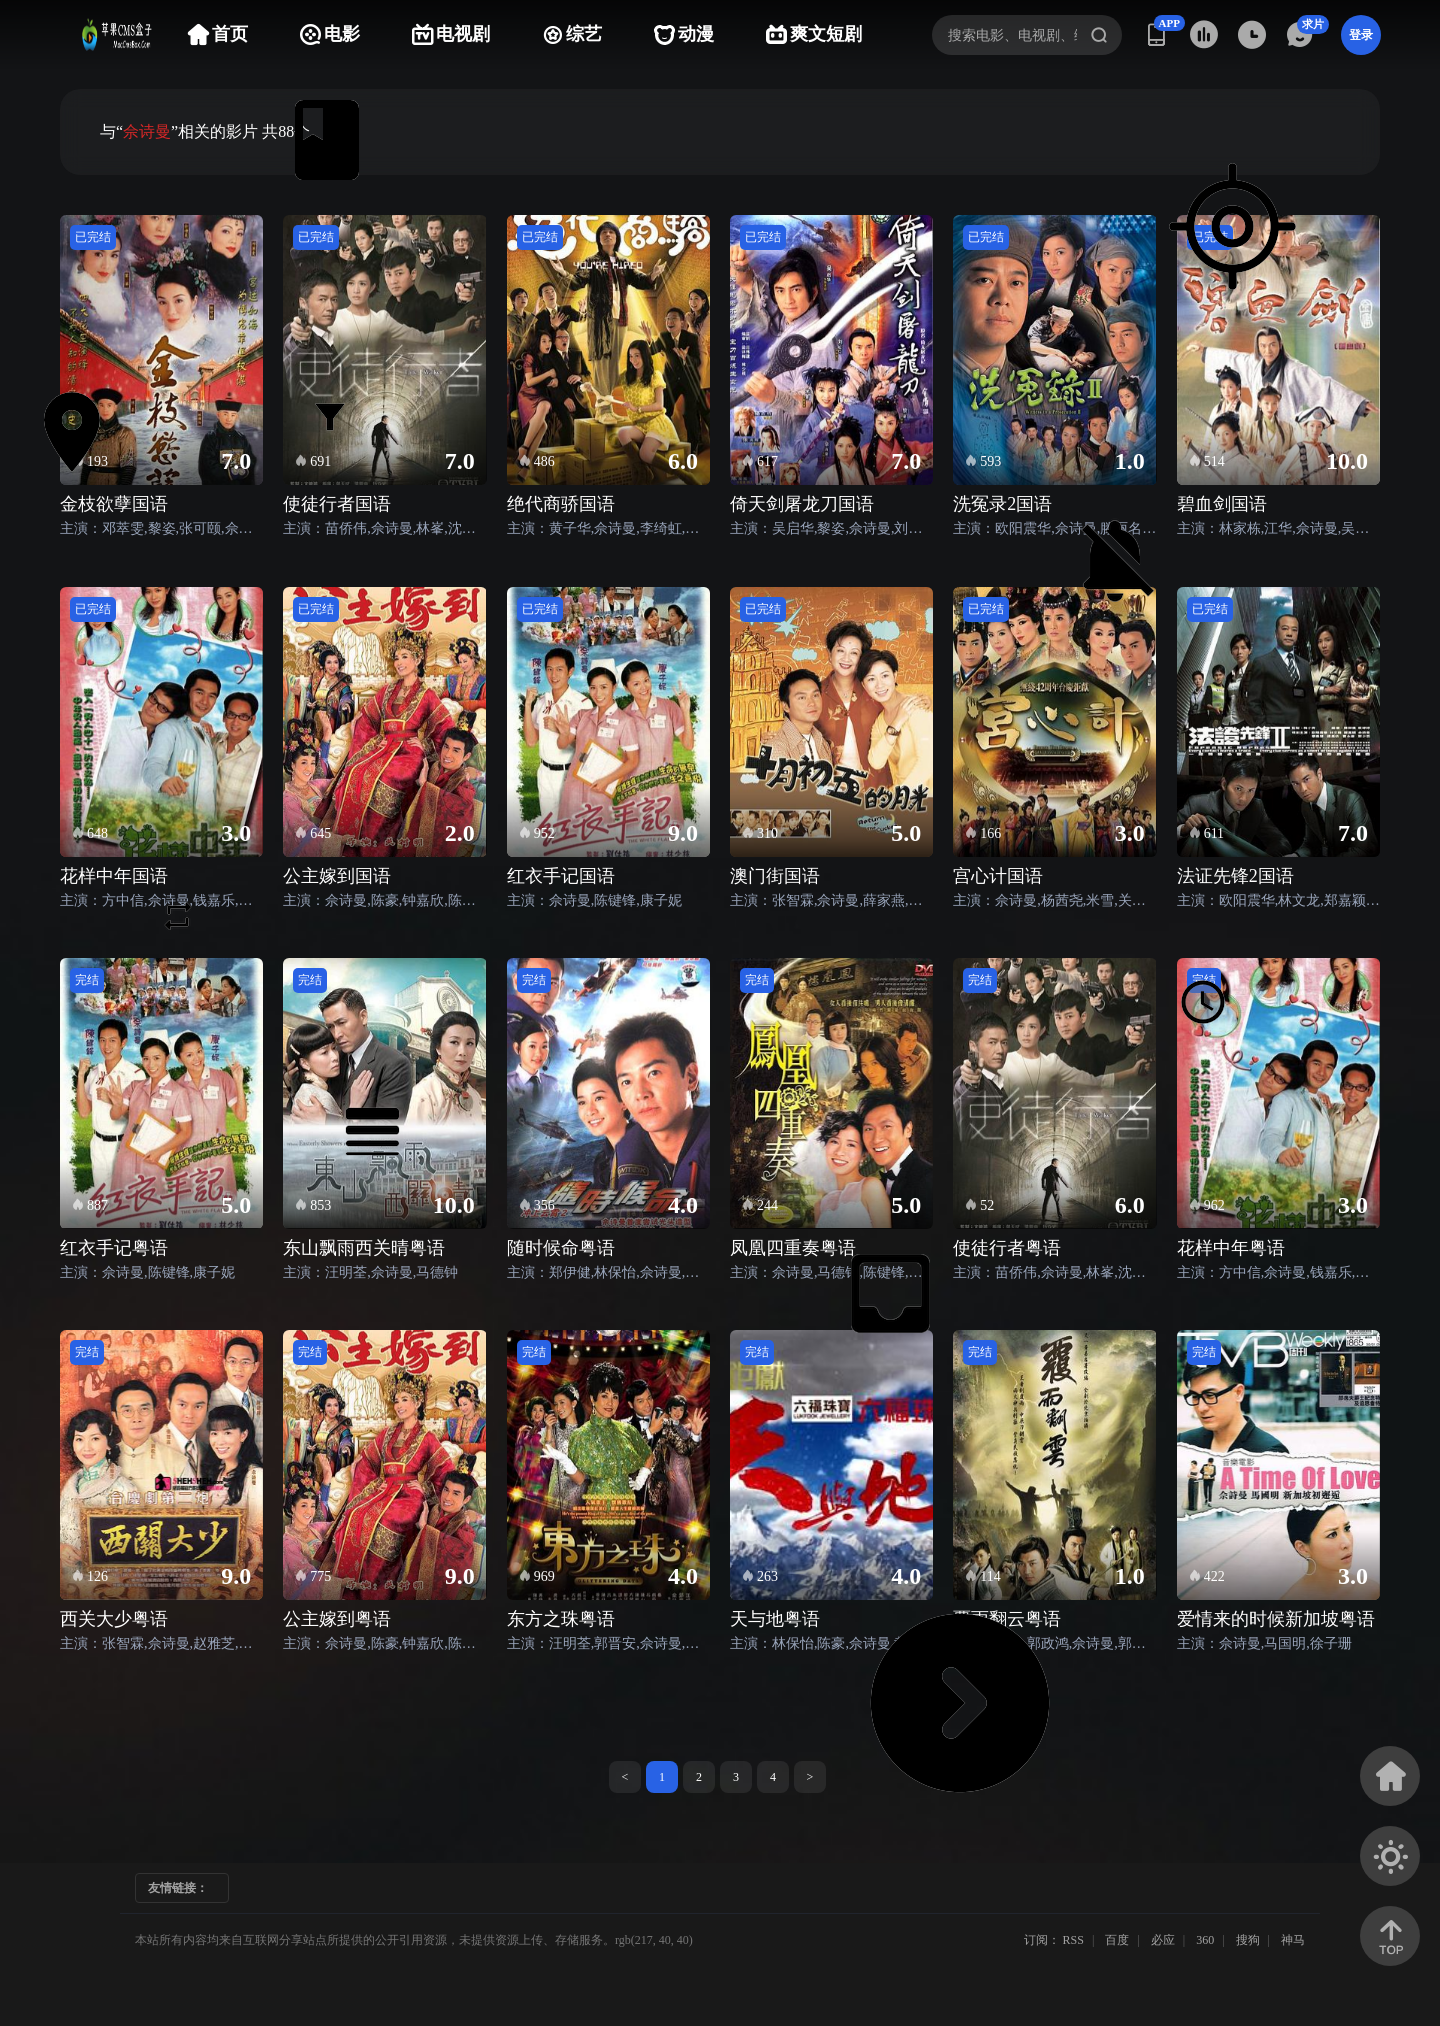 The height and width of the screenshot is (2026, 1440). I want to click on access your inbox, so click(890, 1293).